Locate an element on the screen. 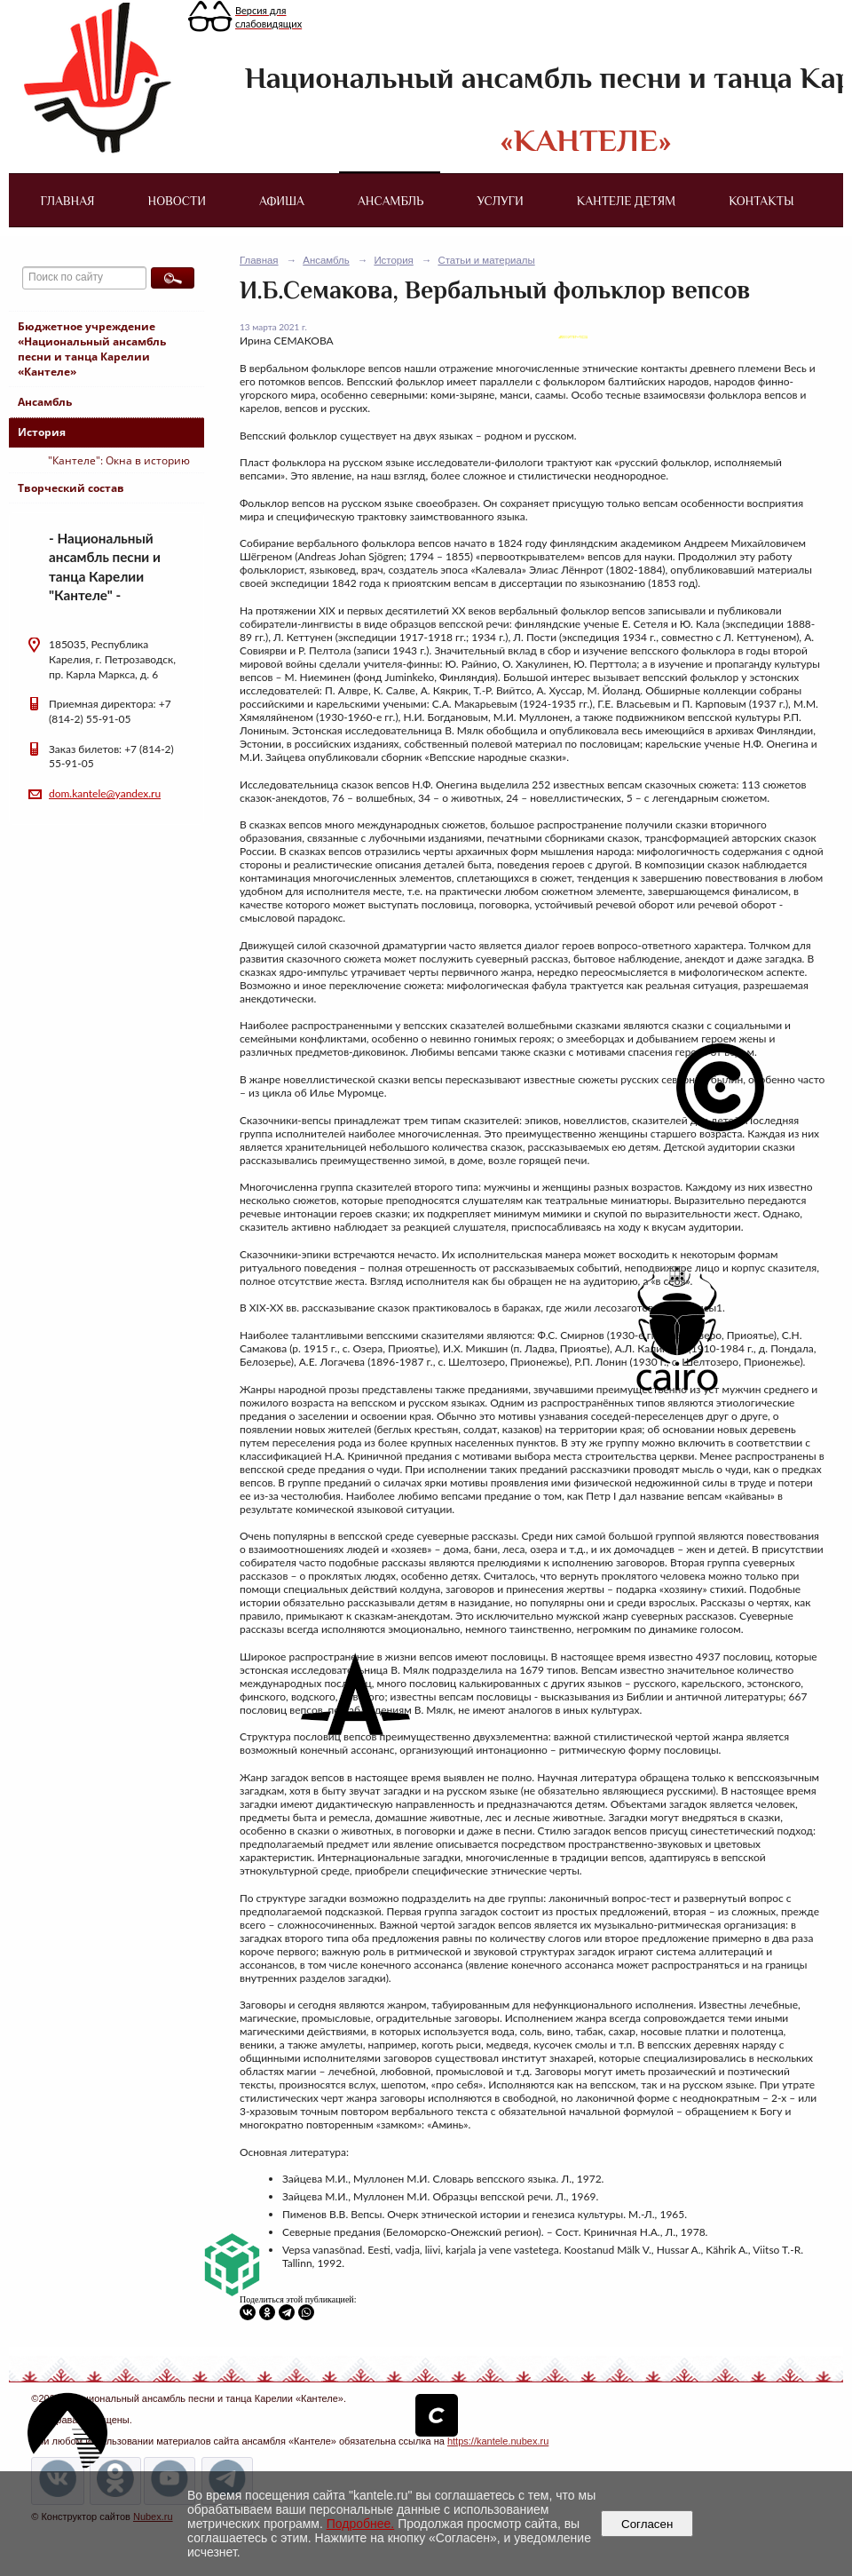 This screenshot has width=852, height=2576. Cairo graphics library logo is located at coordinates (677, 1328).